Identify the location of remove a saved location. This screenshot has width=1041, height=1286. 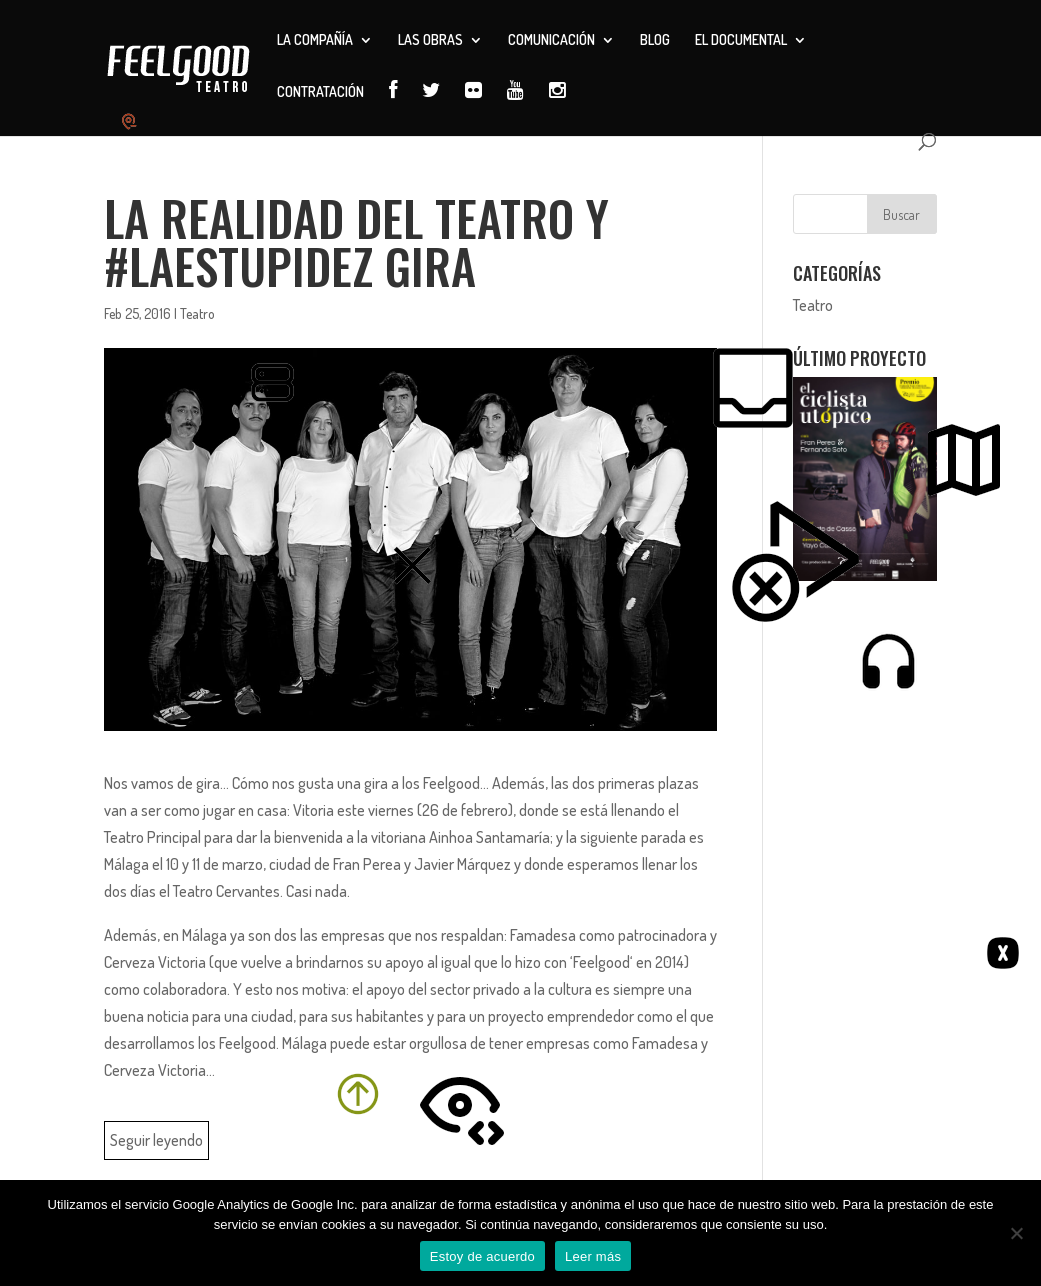
(128, 121).